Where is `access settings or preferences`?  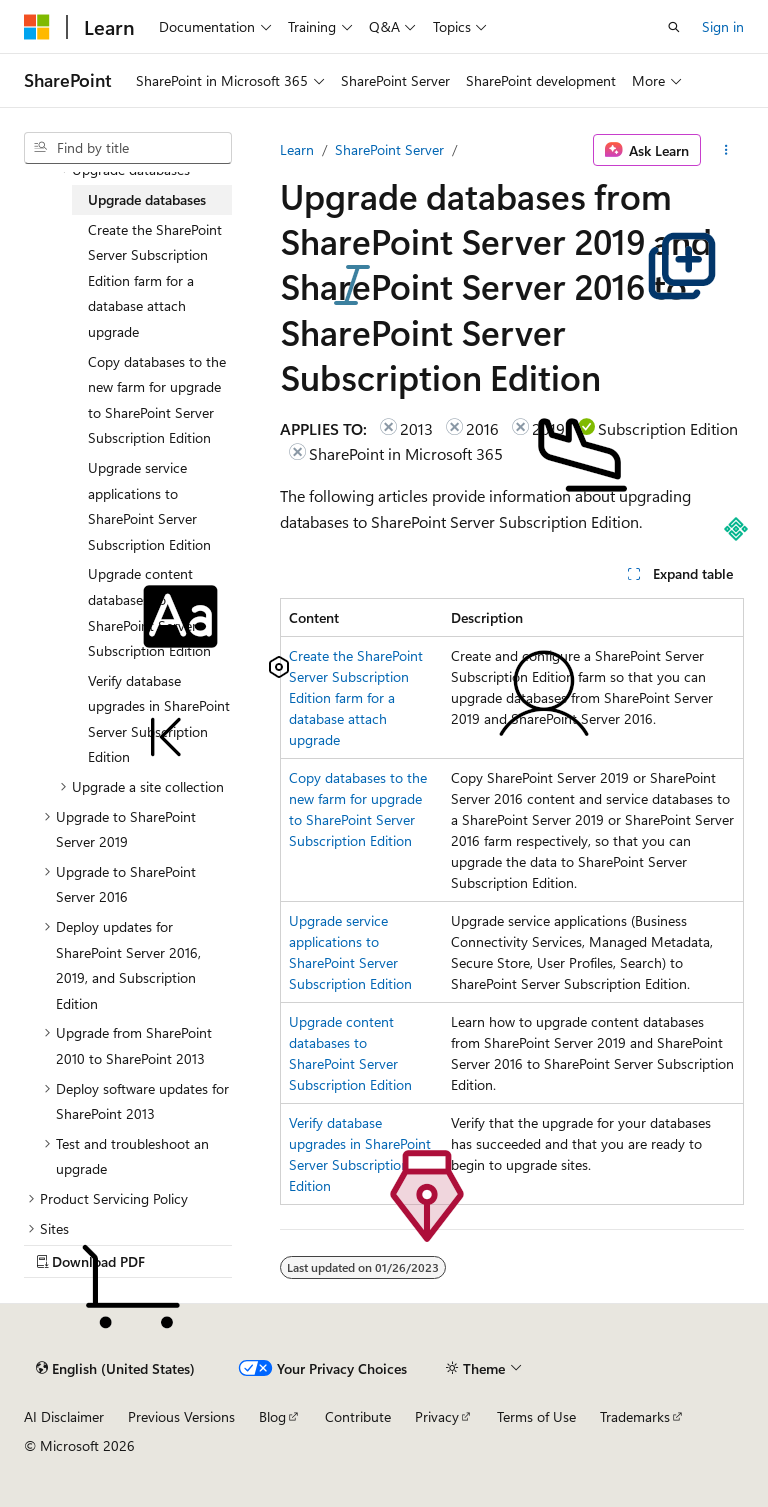 access settings or preferences is located at coordinates (279, 667).